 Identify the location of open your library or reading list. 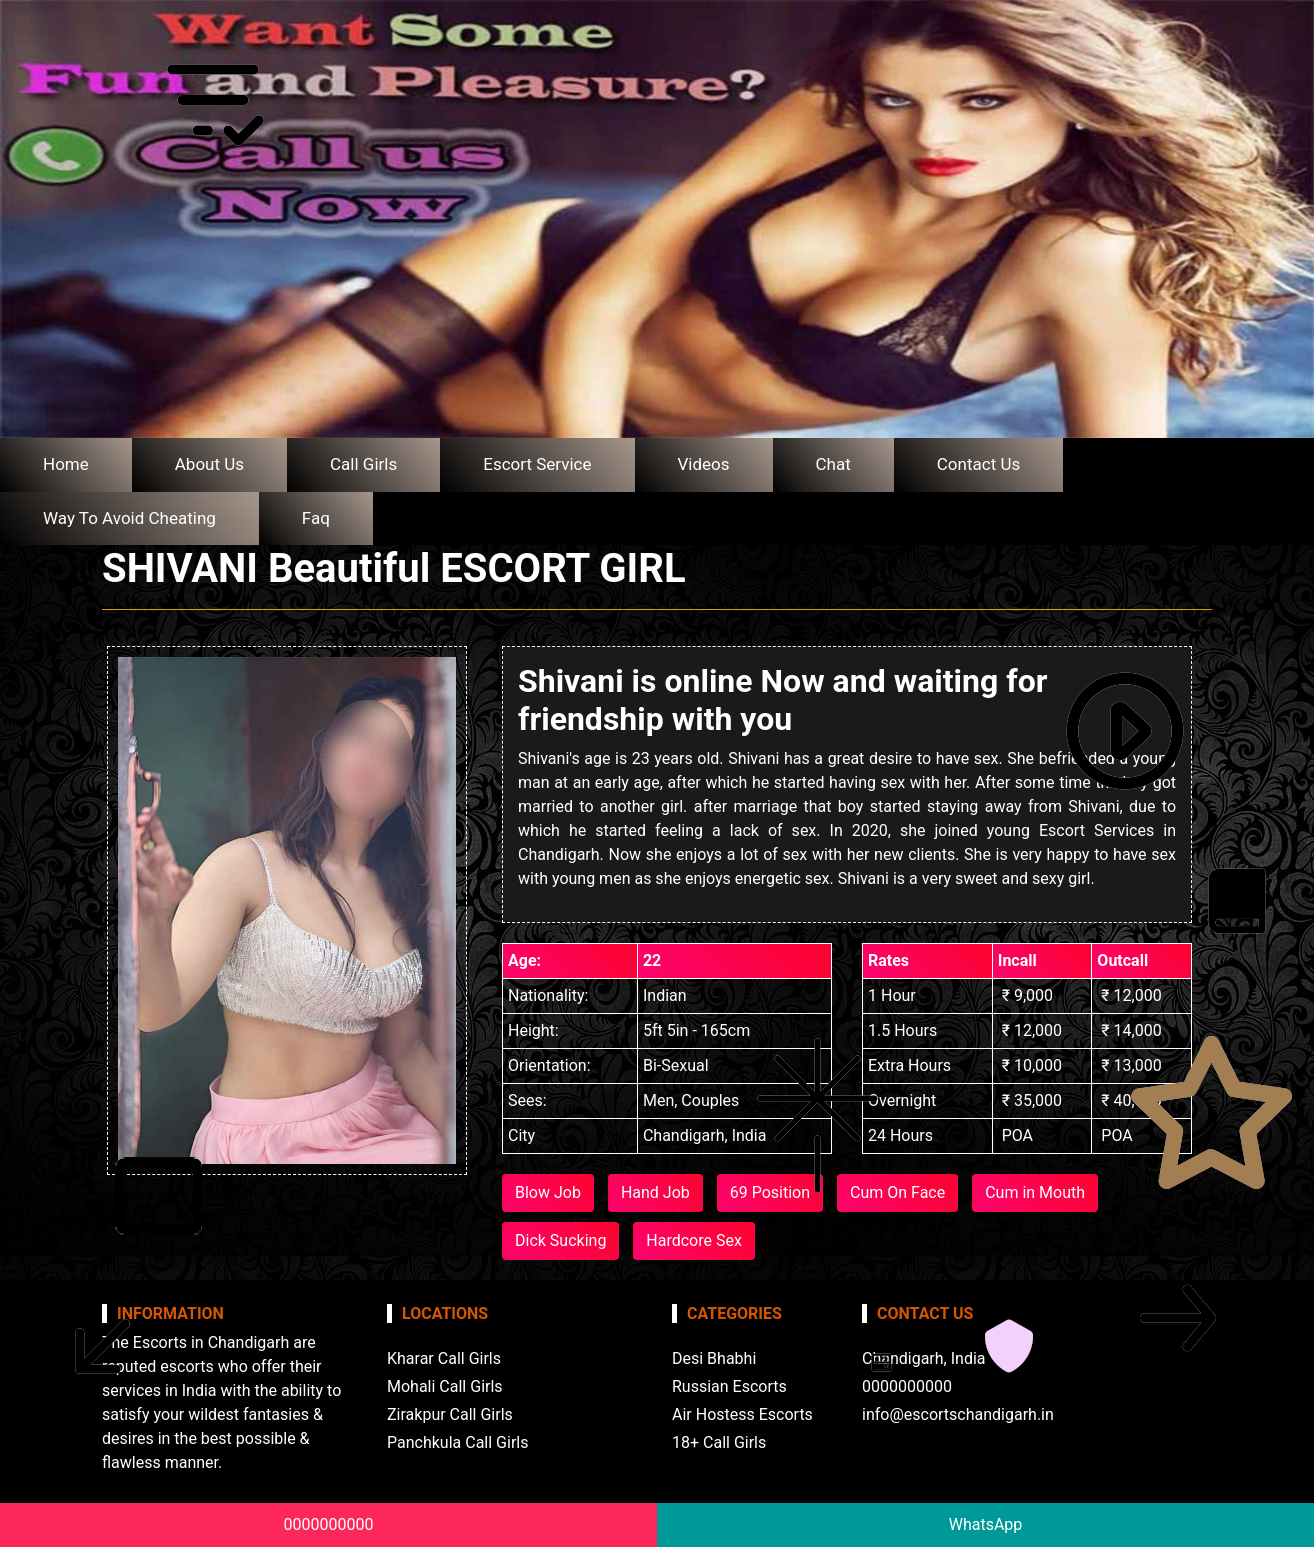
(1237, 901).